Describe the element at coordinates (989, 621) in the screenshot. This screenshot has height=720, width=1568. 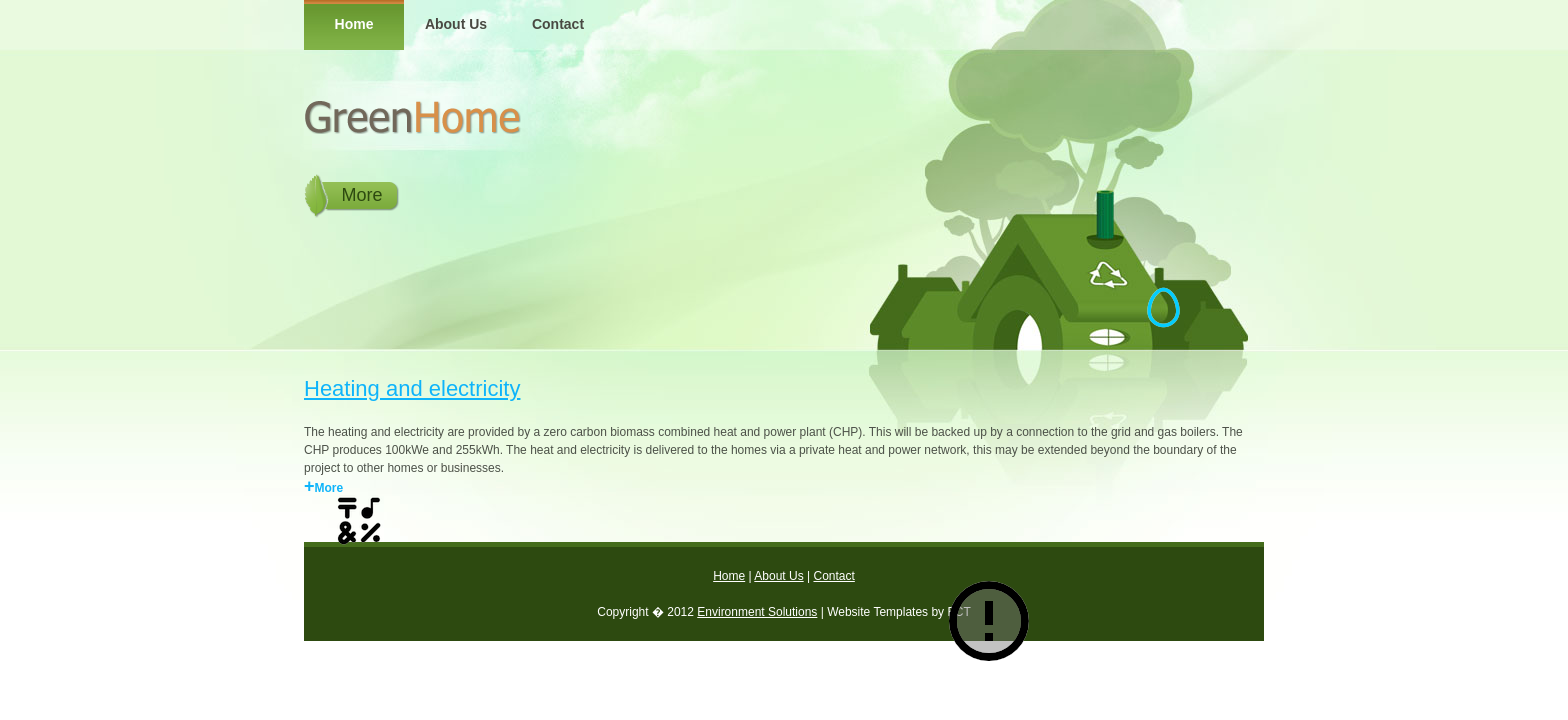
I see `indicates an error or problem has occurred` at that location.